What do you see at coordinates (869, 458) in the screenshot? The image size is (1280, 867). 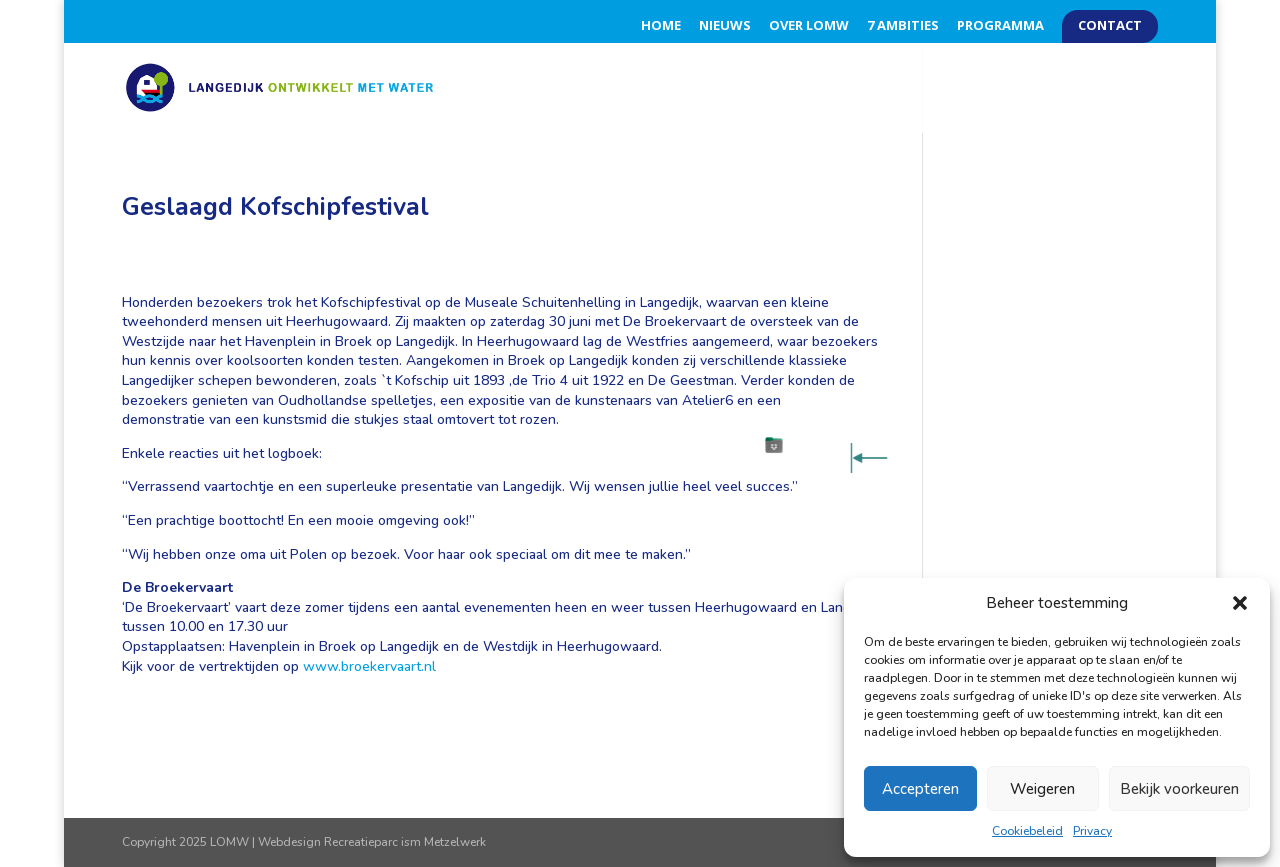 I see `go to the first item in a list or sequence` at bounding box center [869, 458].